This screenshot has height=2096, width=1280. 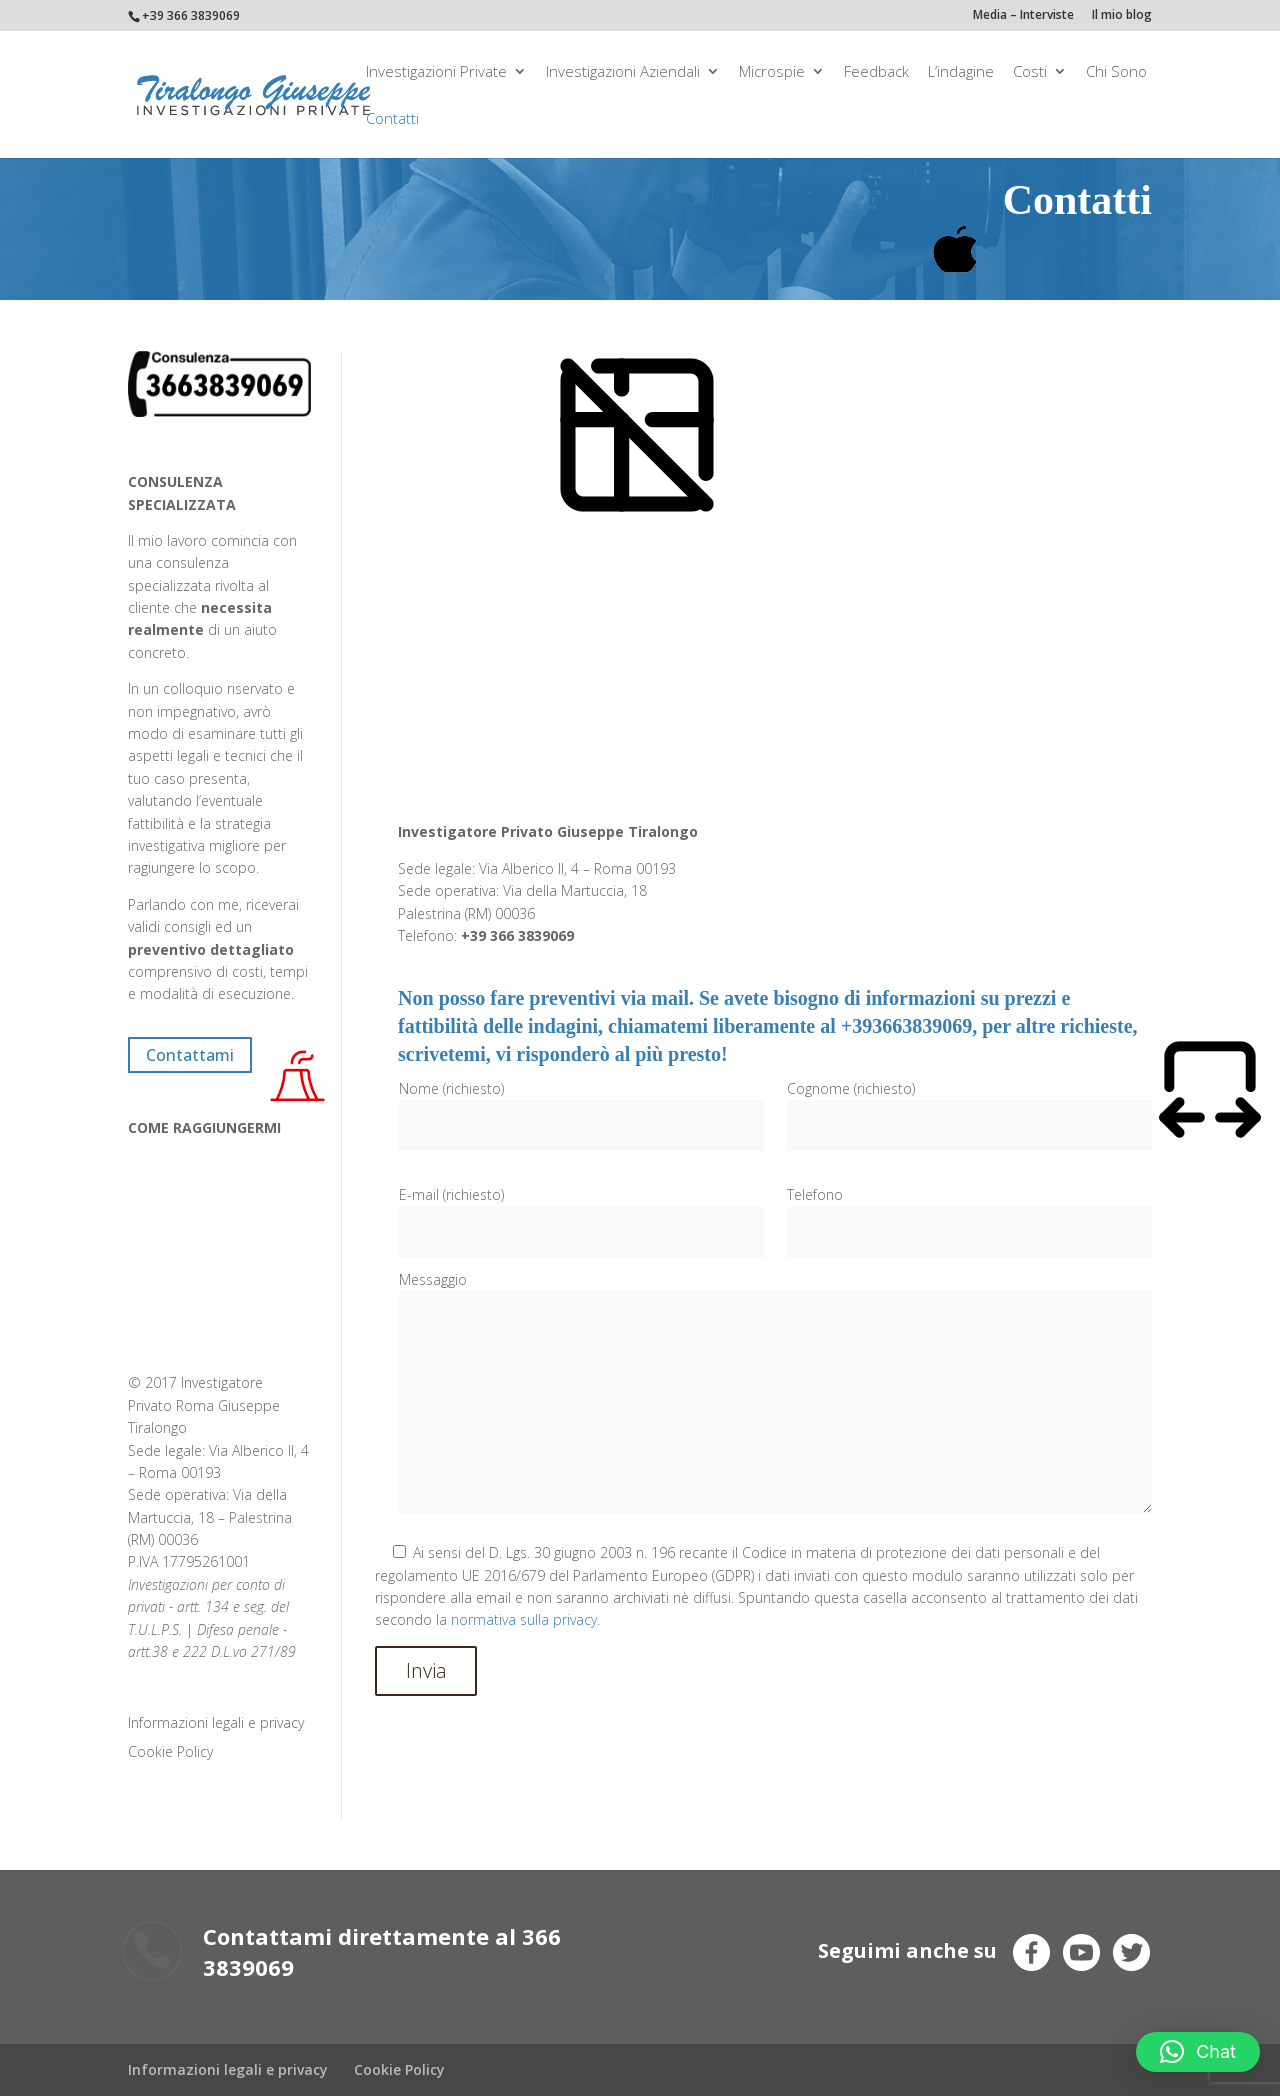 What do you see at coordinates (956, 252) in the screenshot?
I see `apple brand or product indicator` at bounding box center [956, 252].